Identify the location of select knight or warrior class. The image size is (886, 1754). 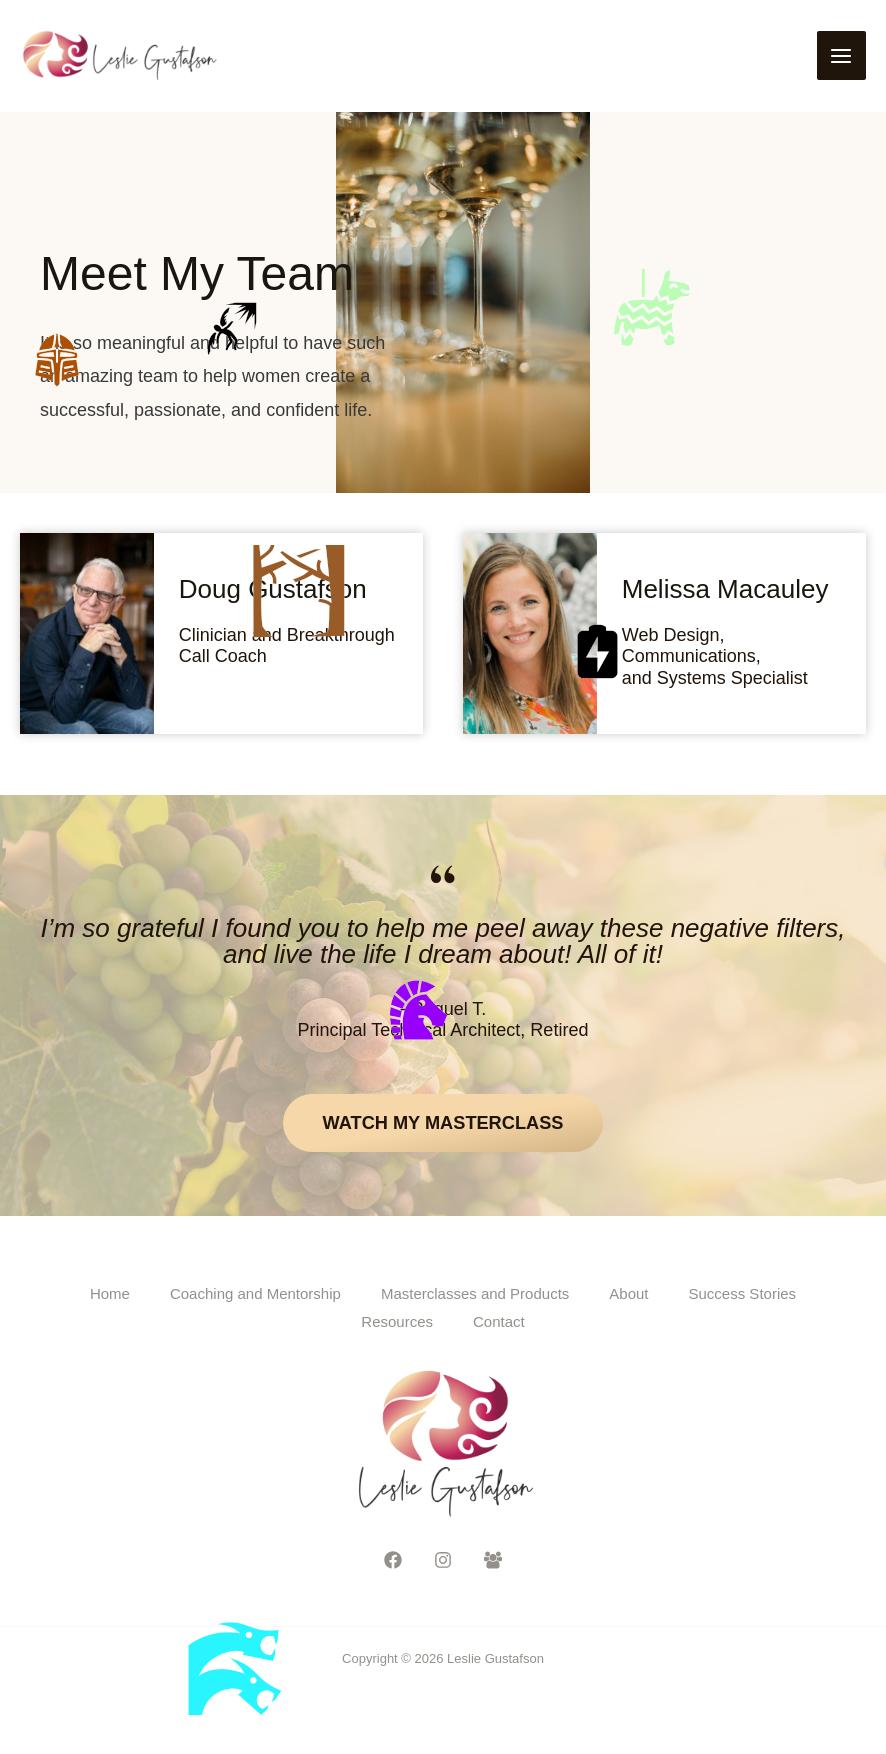
(57, 359).